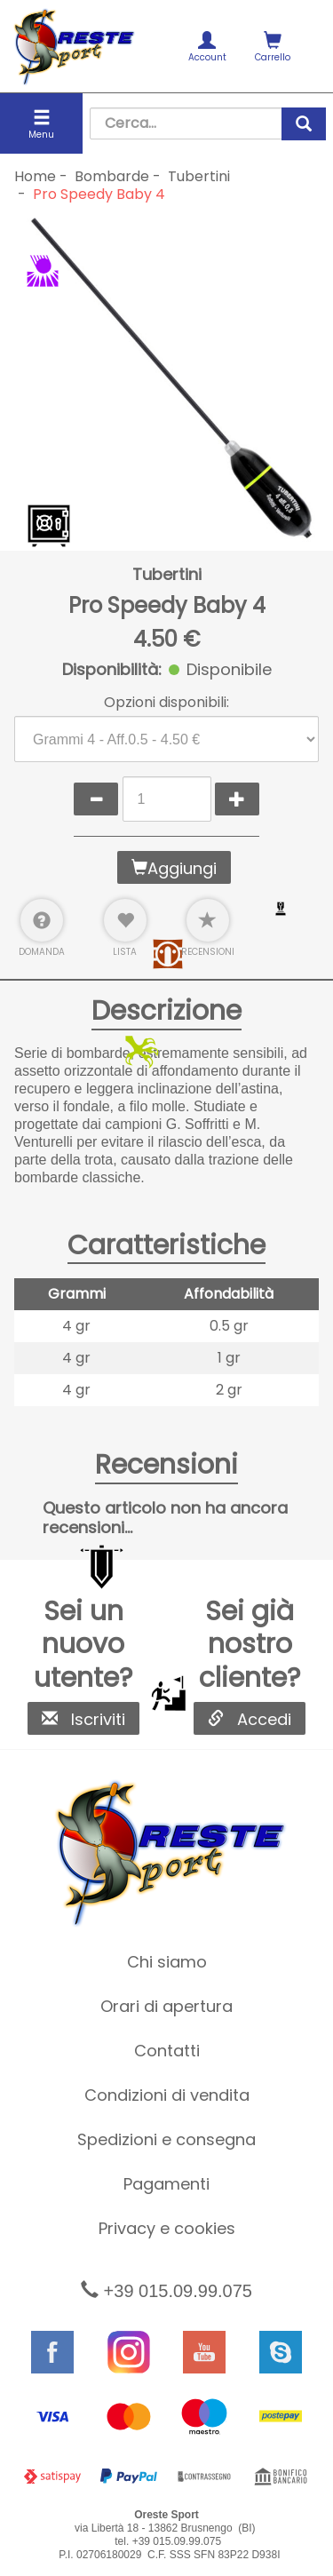 The height and width of the screenshot is (2576, 333). What do you see at coordinates (43, 271) in the screenshot?
I see `indicates a meteor impact event in gameplay` at bounding box center [43, 271].